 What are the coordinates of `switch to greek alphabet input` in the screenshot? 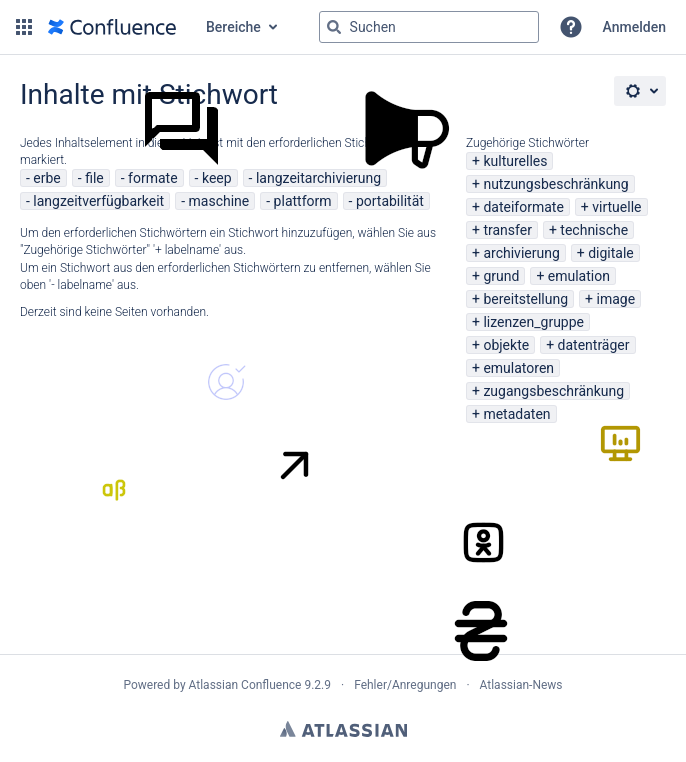 It's located at (114, 488).